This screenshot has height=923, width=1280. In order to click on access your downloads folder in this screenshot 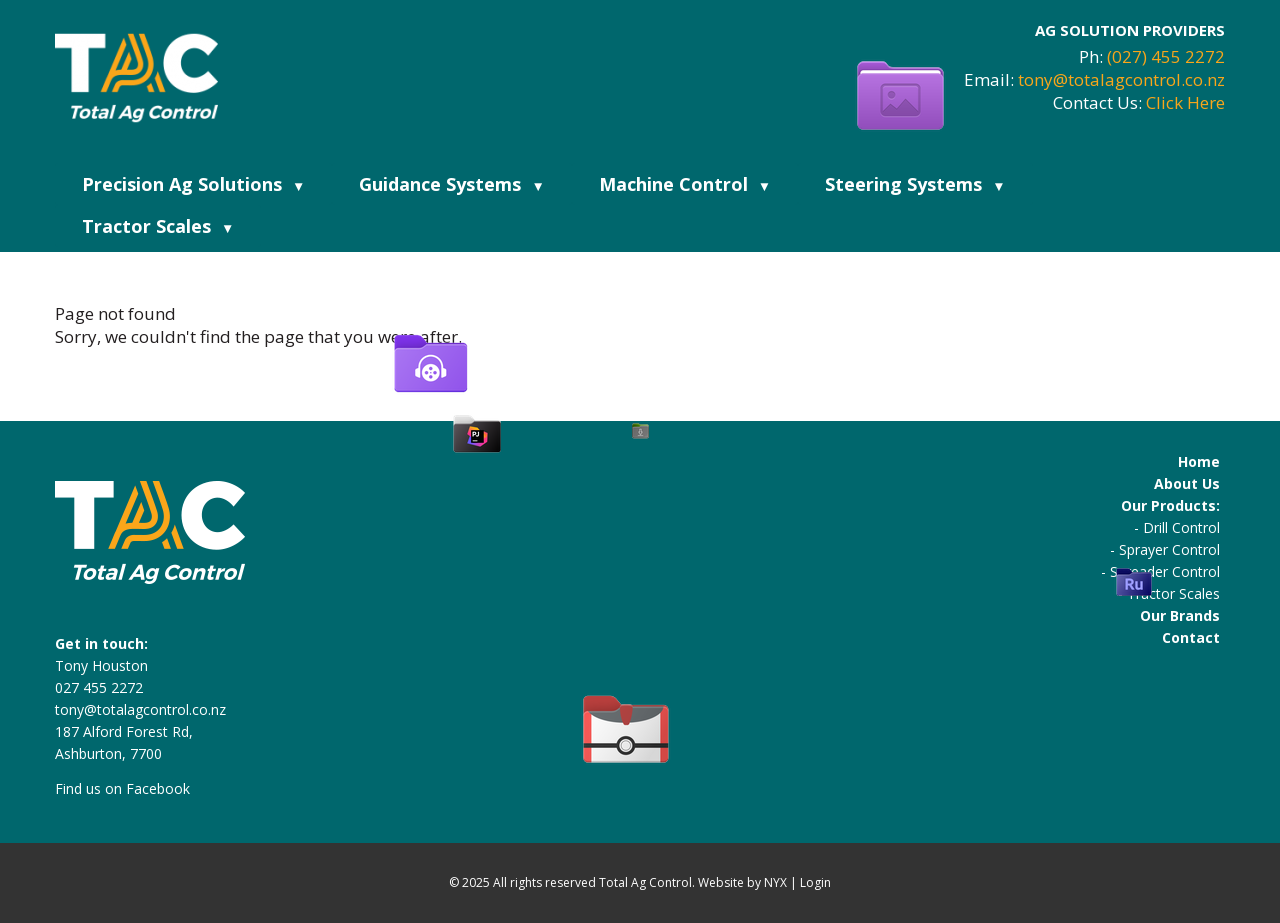, I will do `click(640, 430)`.